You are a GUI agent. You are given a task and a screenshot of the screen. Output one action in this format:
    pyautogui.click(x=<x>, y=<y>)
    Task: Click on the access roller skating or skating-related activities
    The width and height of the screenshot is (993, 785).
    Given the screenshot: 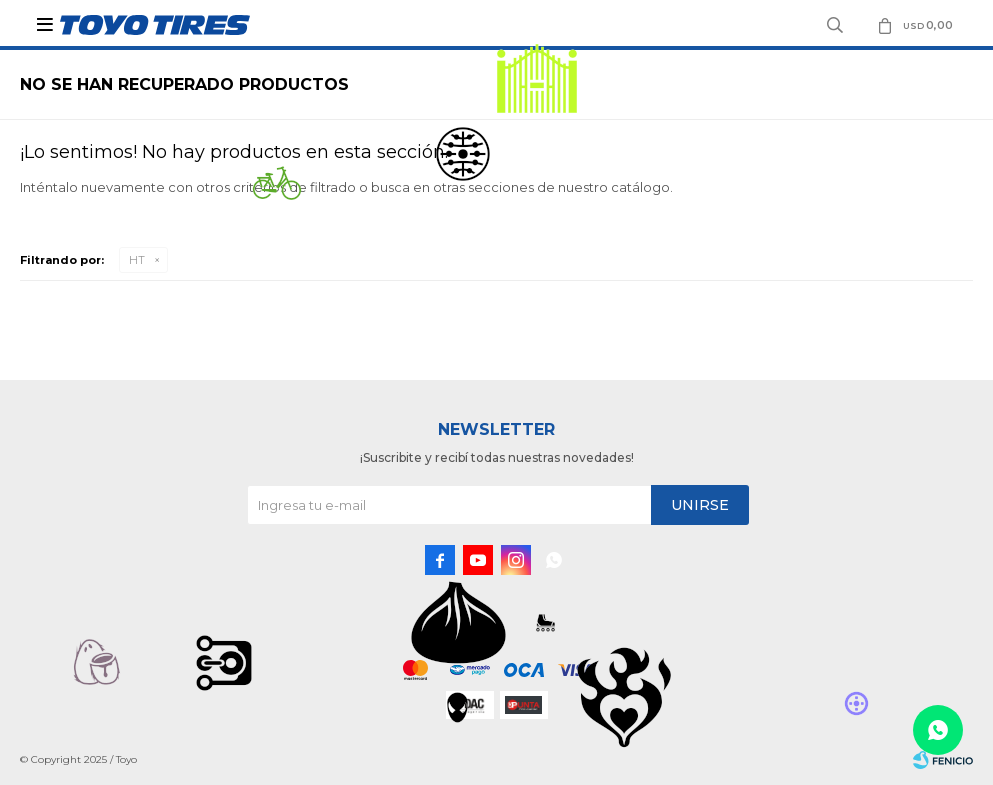 What is the action you would take?
    pyautogui.click(x=545, y=621)
    